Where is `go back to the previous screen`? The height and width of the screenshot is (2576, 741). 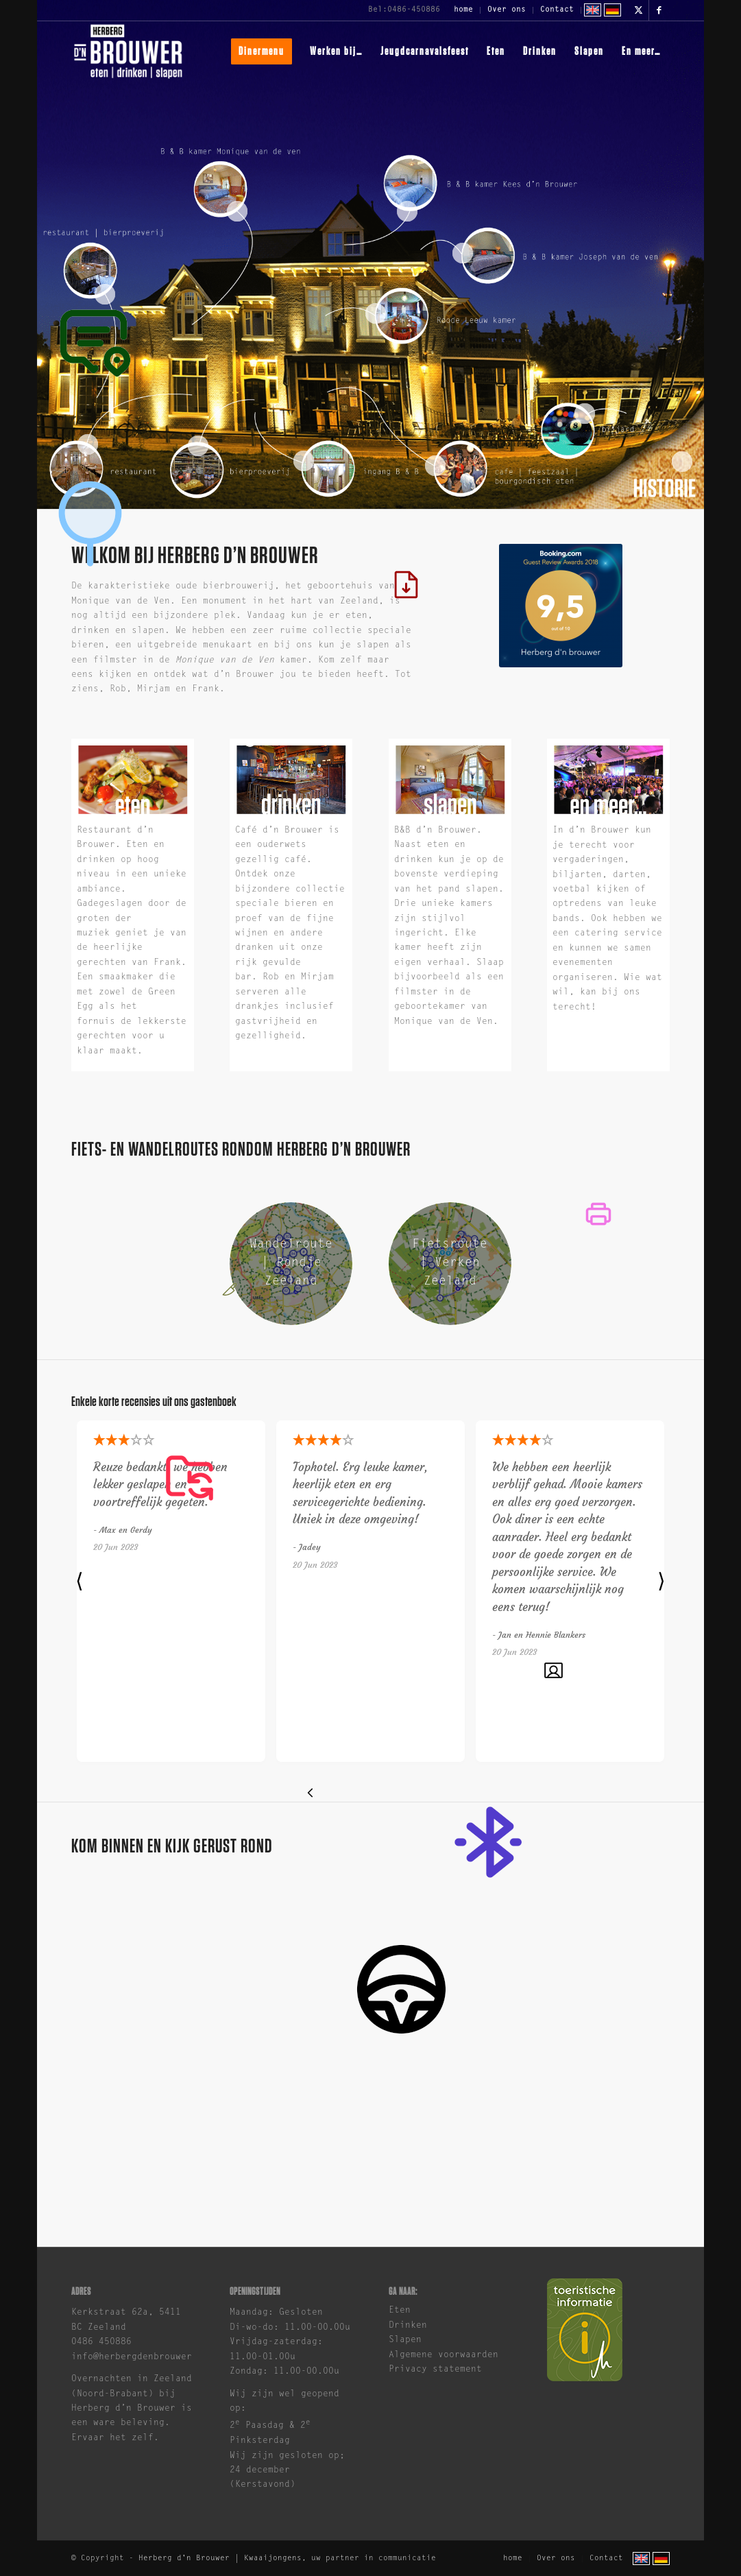
go back to the previous screen is located at coordinates (311, 1793).